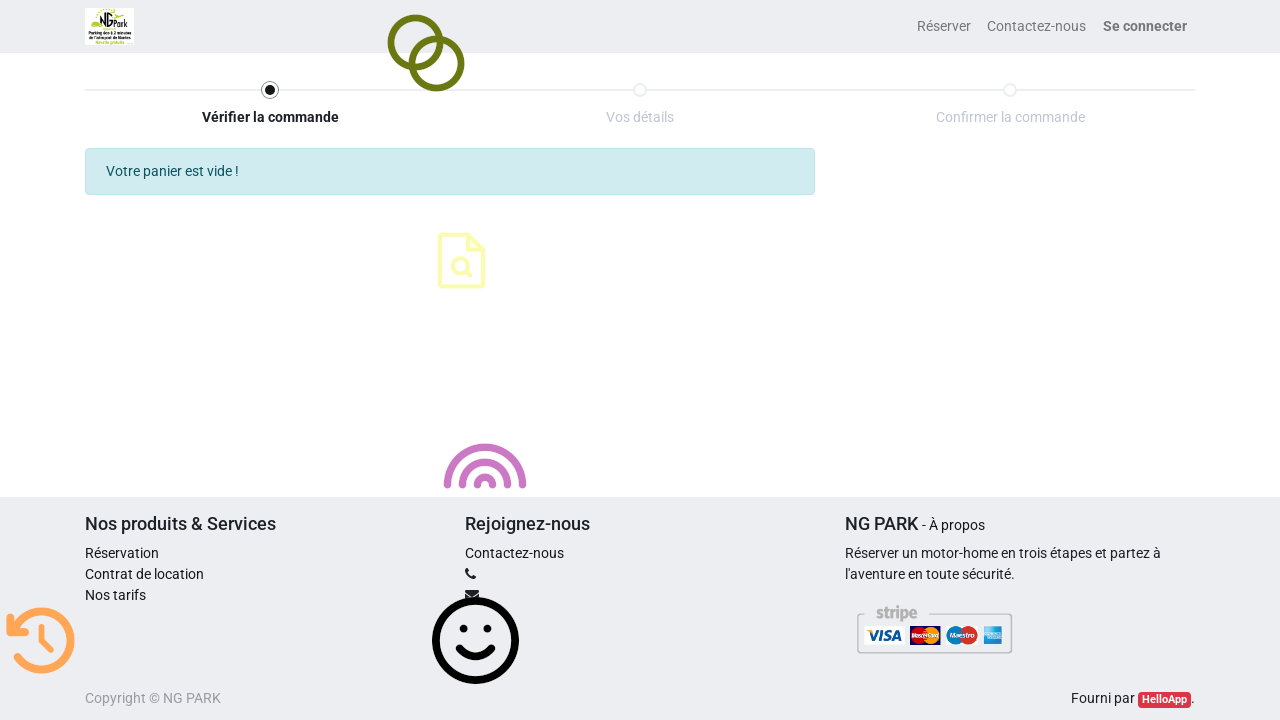 The image size is (1280, 720). Describe the element at coordinates (426, 53) in the screenshot. I see `blend or merge layers together` at that location.